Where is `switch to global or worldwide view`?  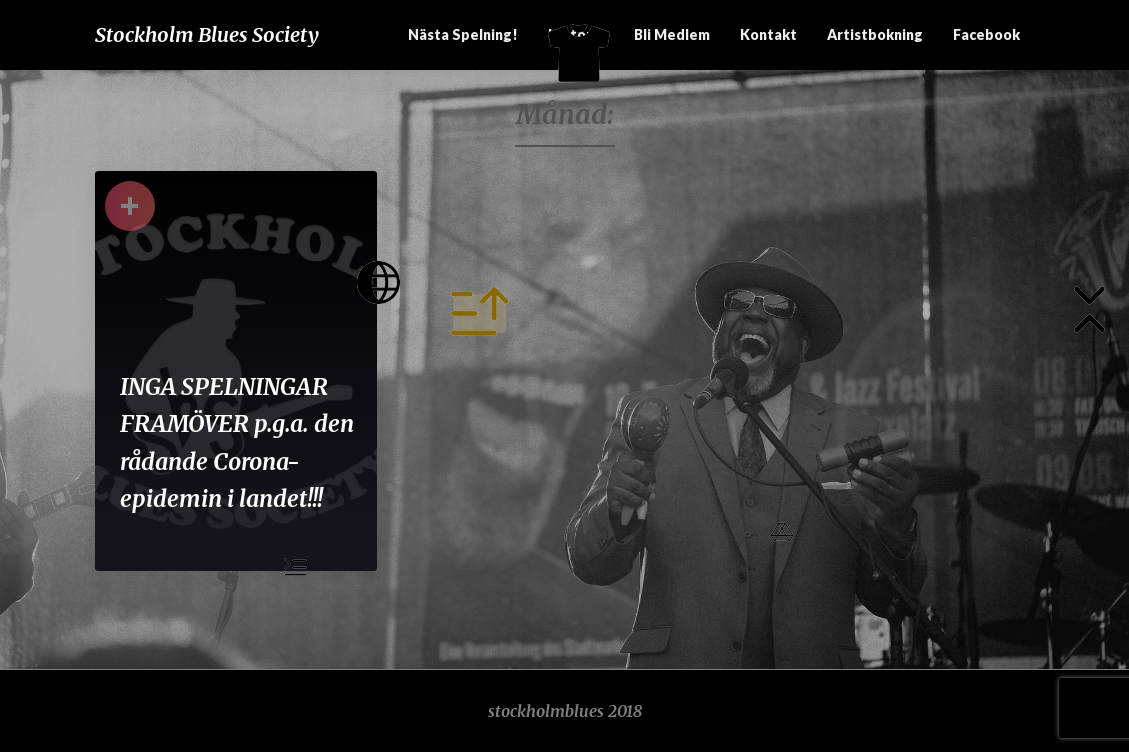
switch to global or worldwide view is located at coordinates (378, 282).